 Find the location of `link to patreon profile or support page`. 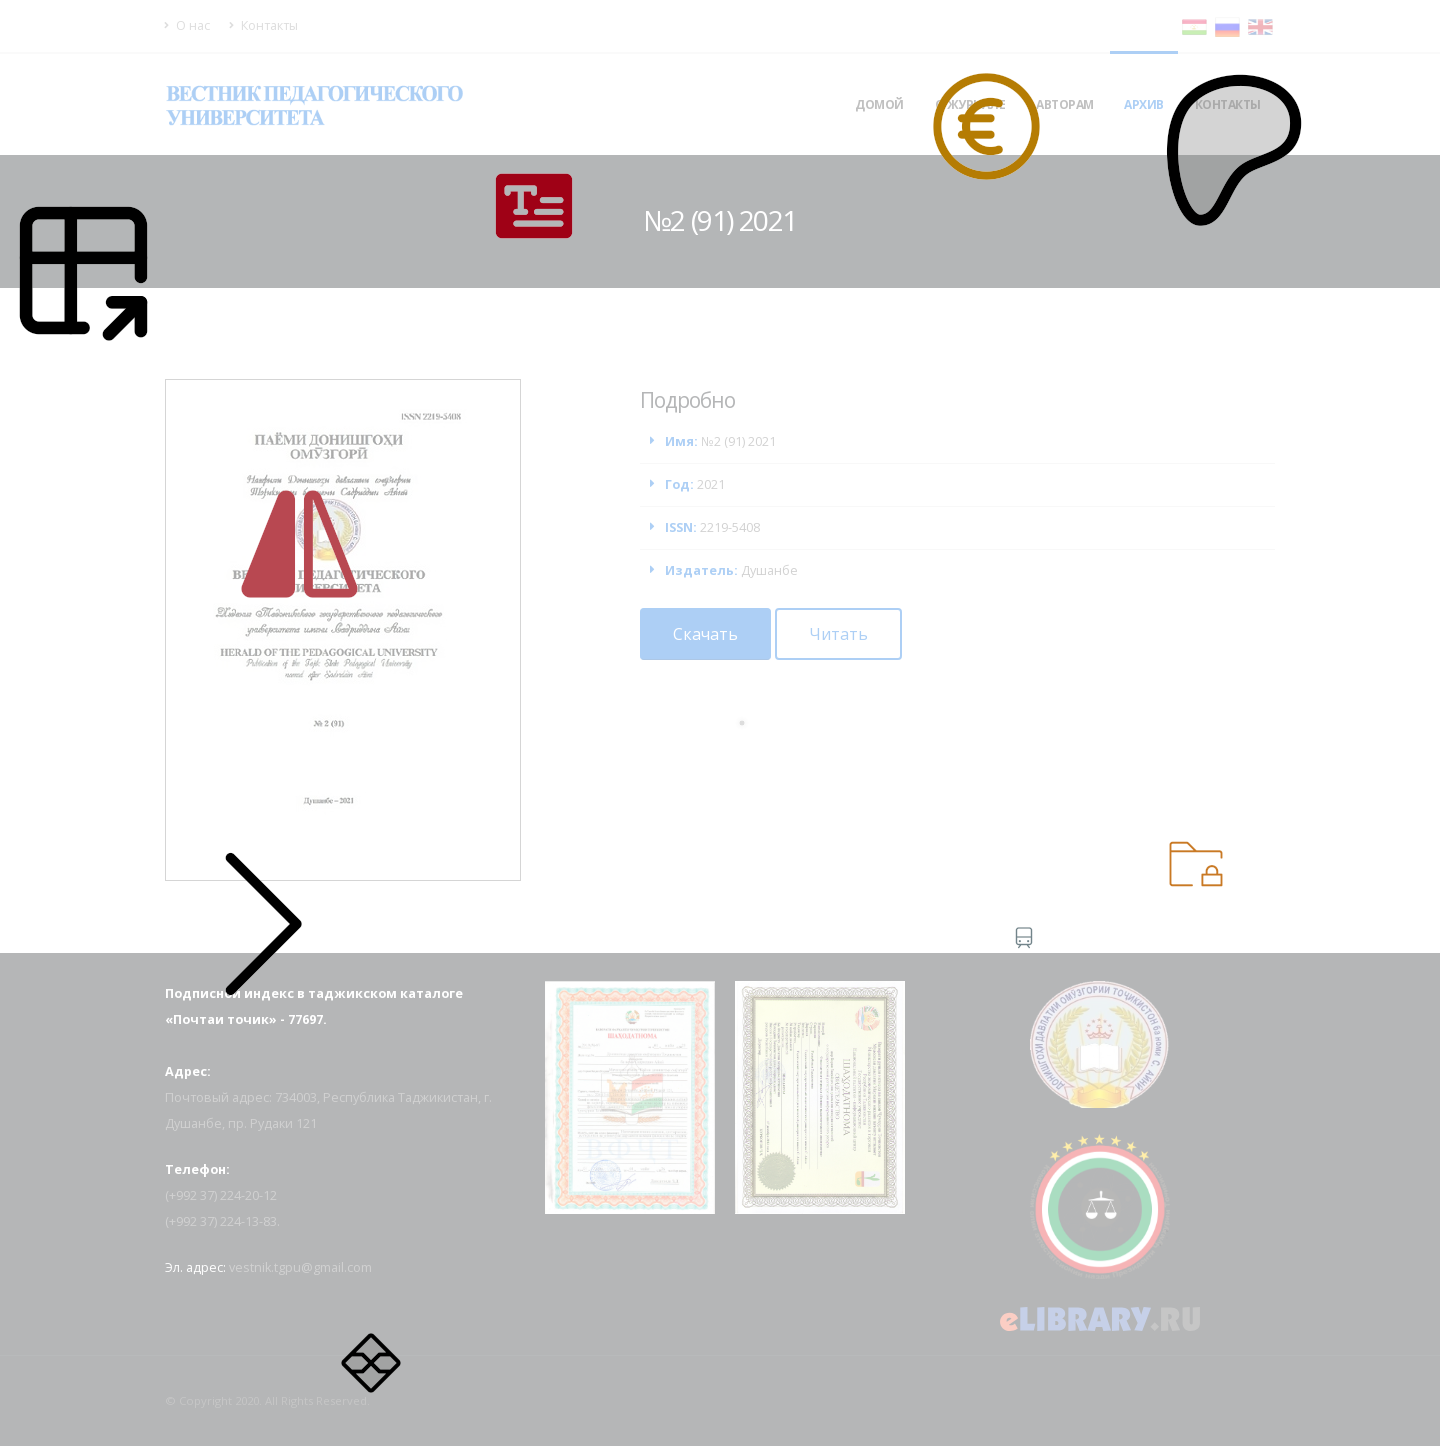

link to patreon profile or support page is located at coordinates (1228, 147).